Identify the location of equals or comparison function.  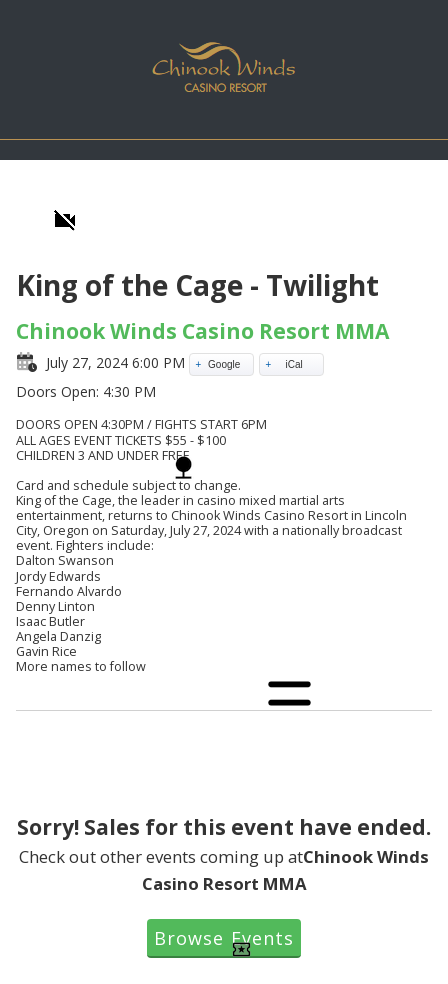
(289, 693).